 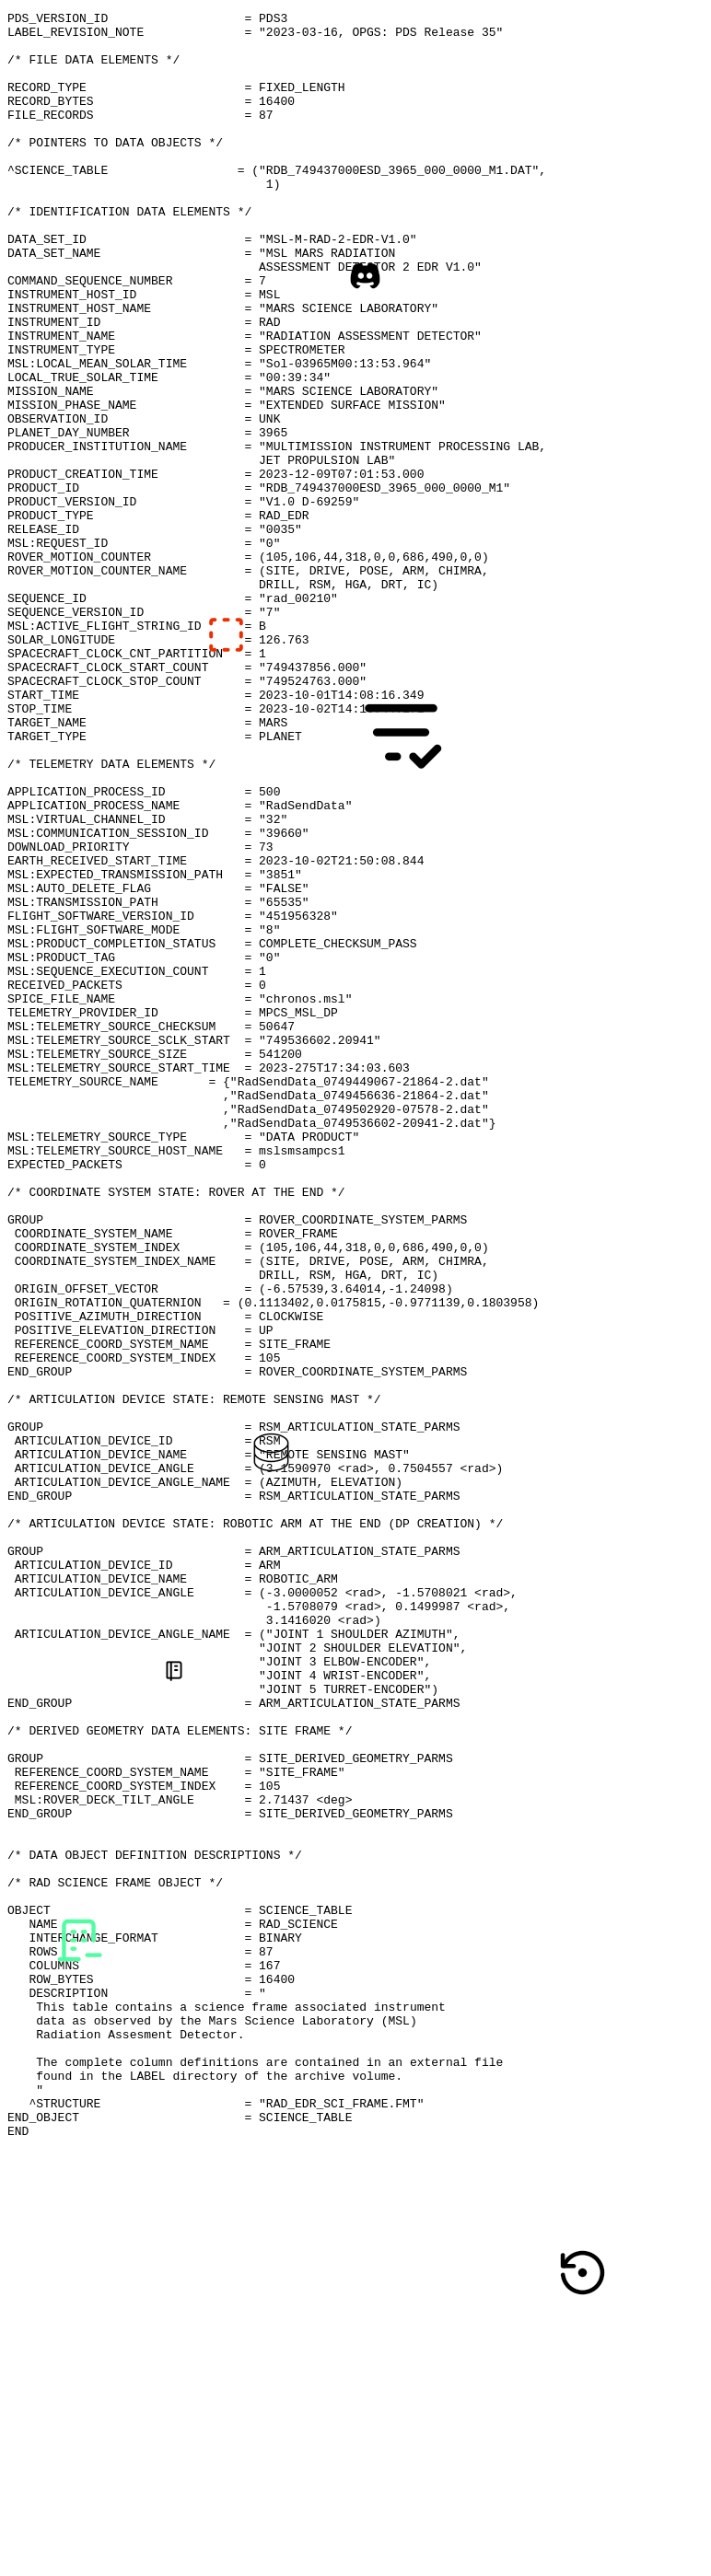 I want to click on remove a building from your list, so click(x=78, y=1940).